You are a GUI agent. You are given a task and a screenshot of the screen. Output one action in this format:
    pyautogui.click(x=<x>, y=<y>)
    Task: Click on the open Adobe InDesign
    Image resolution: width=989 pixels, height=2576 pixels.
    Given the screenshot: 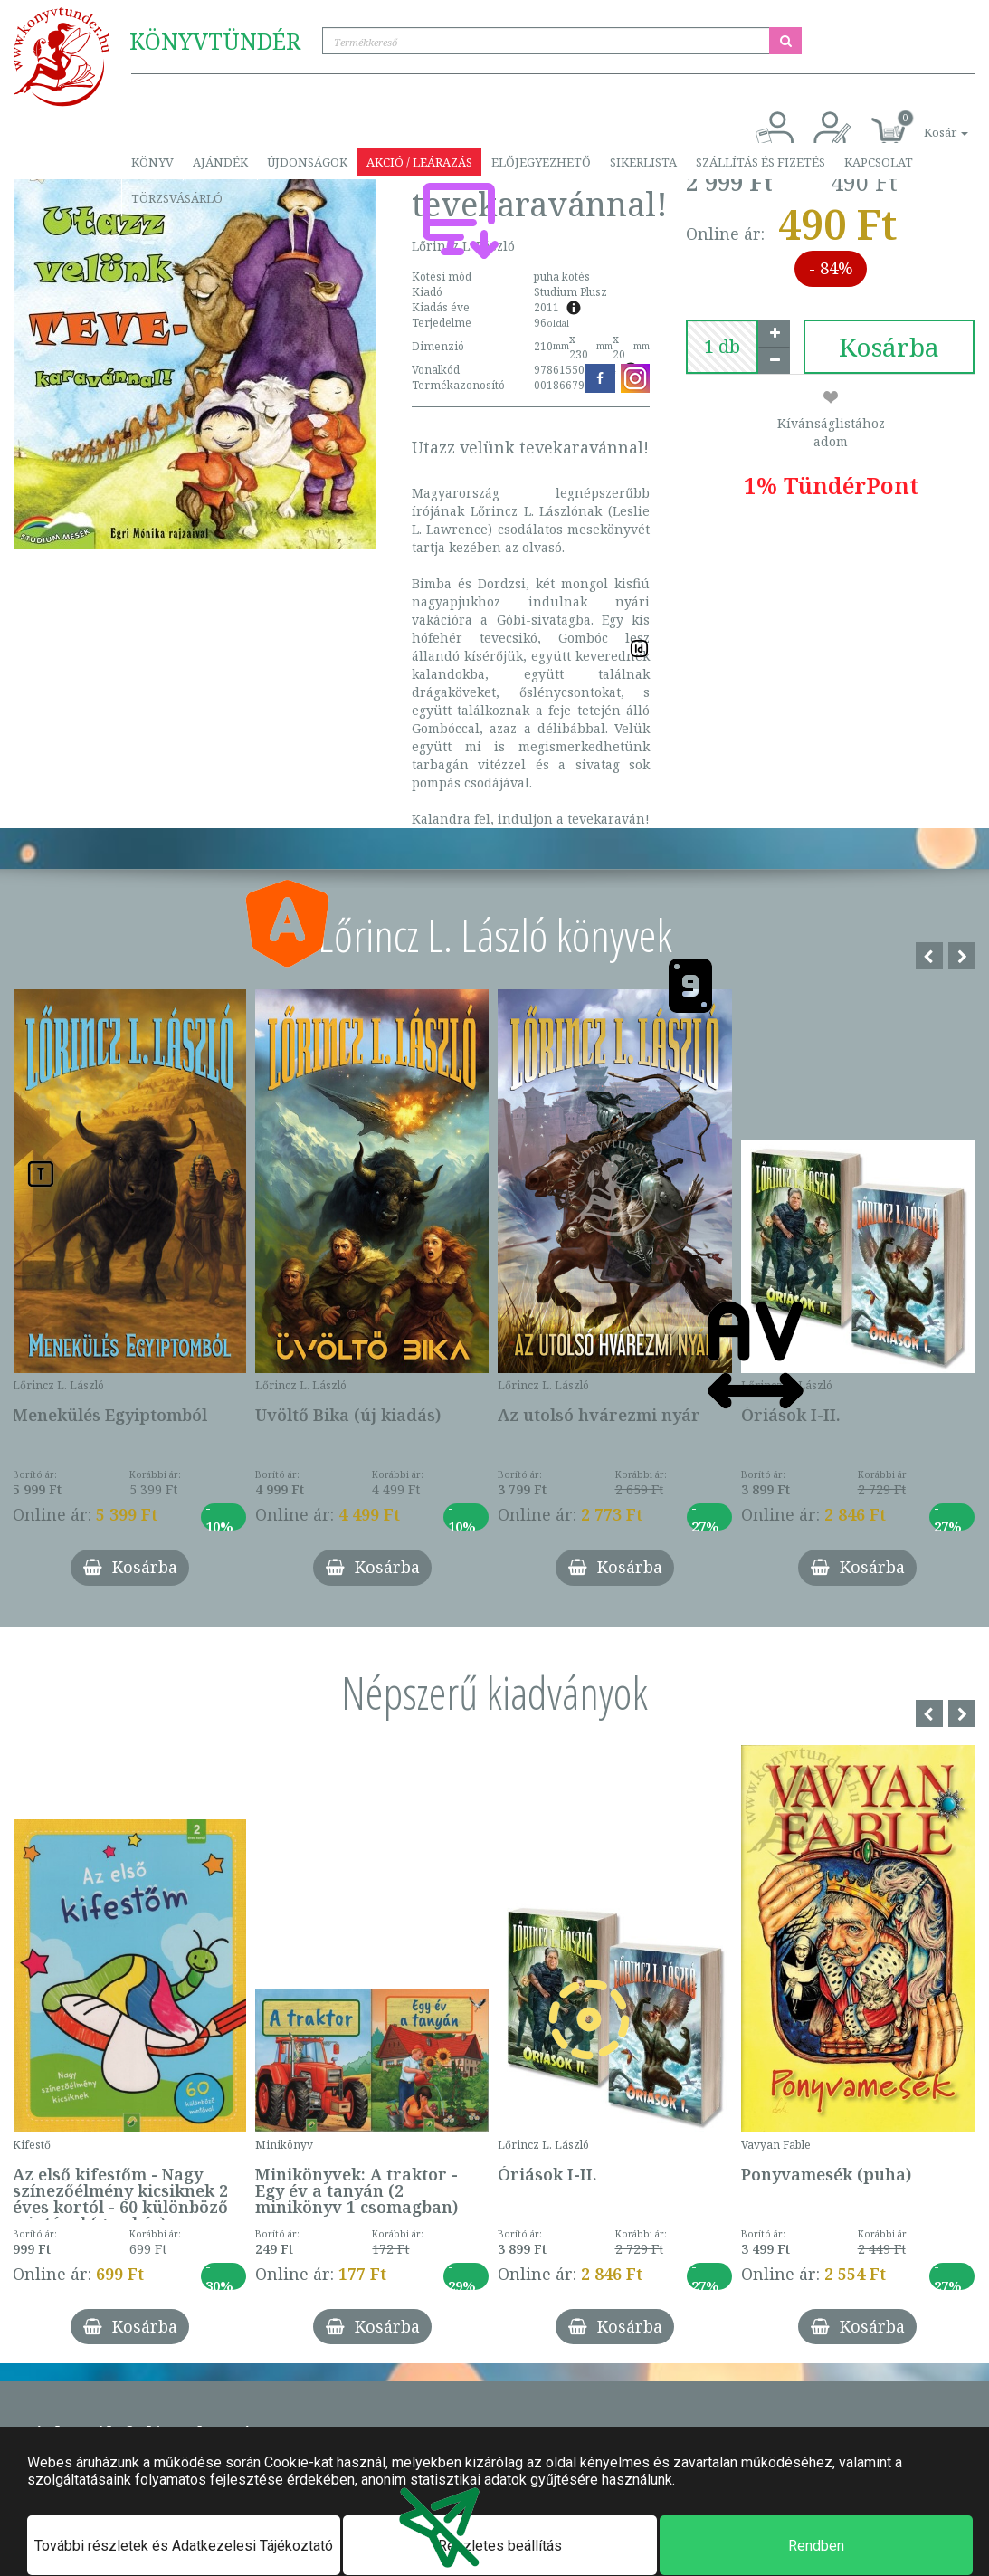 What is the action you would take?
    pyautogui.click(x=639, y=648)
    